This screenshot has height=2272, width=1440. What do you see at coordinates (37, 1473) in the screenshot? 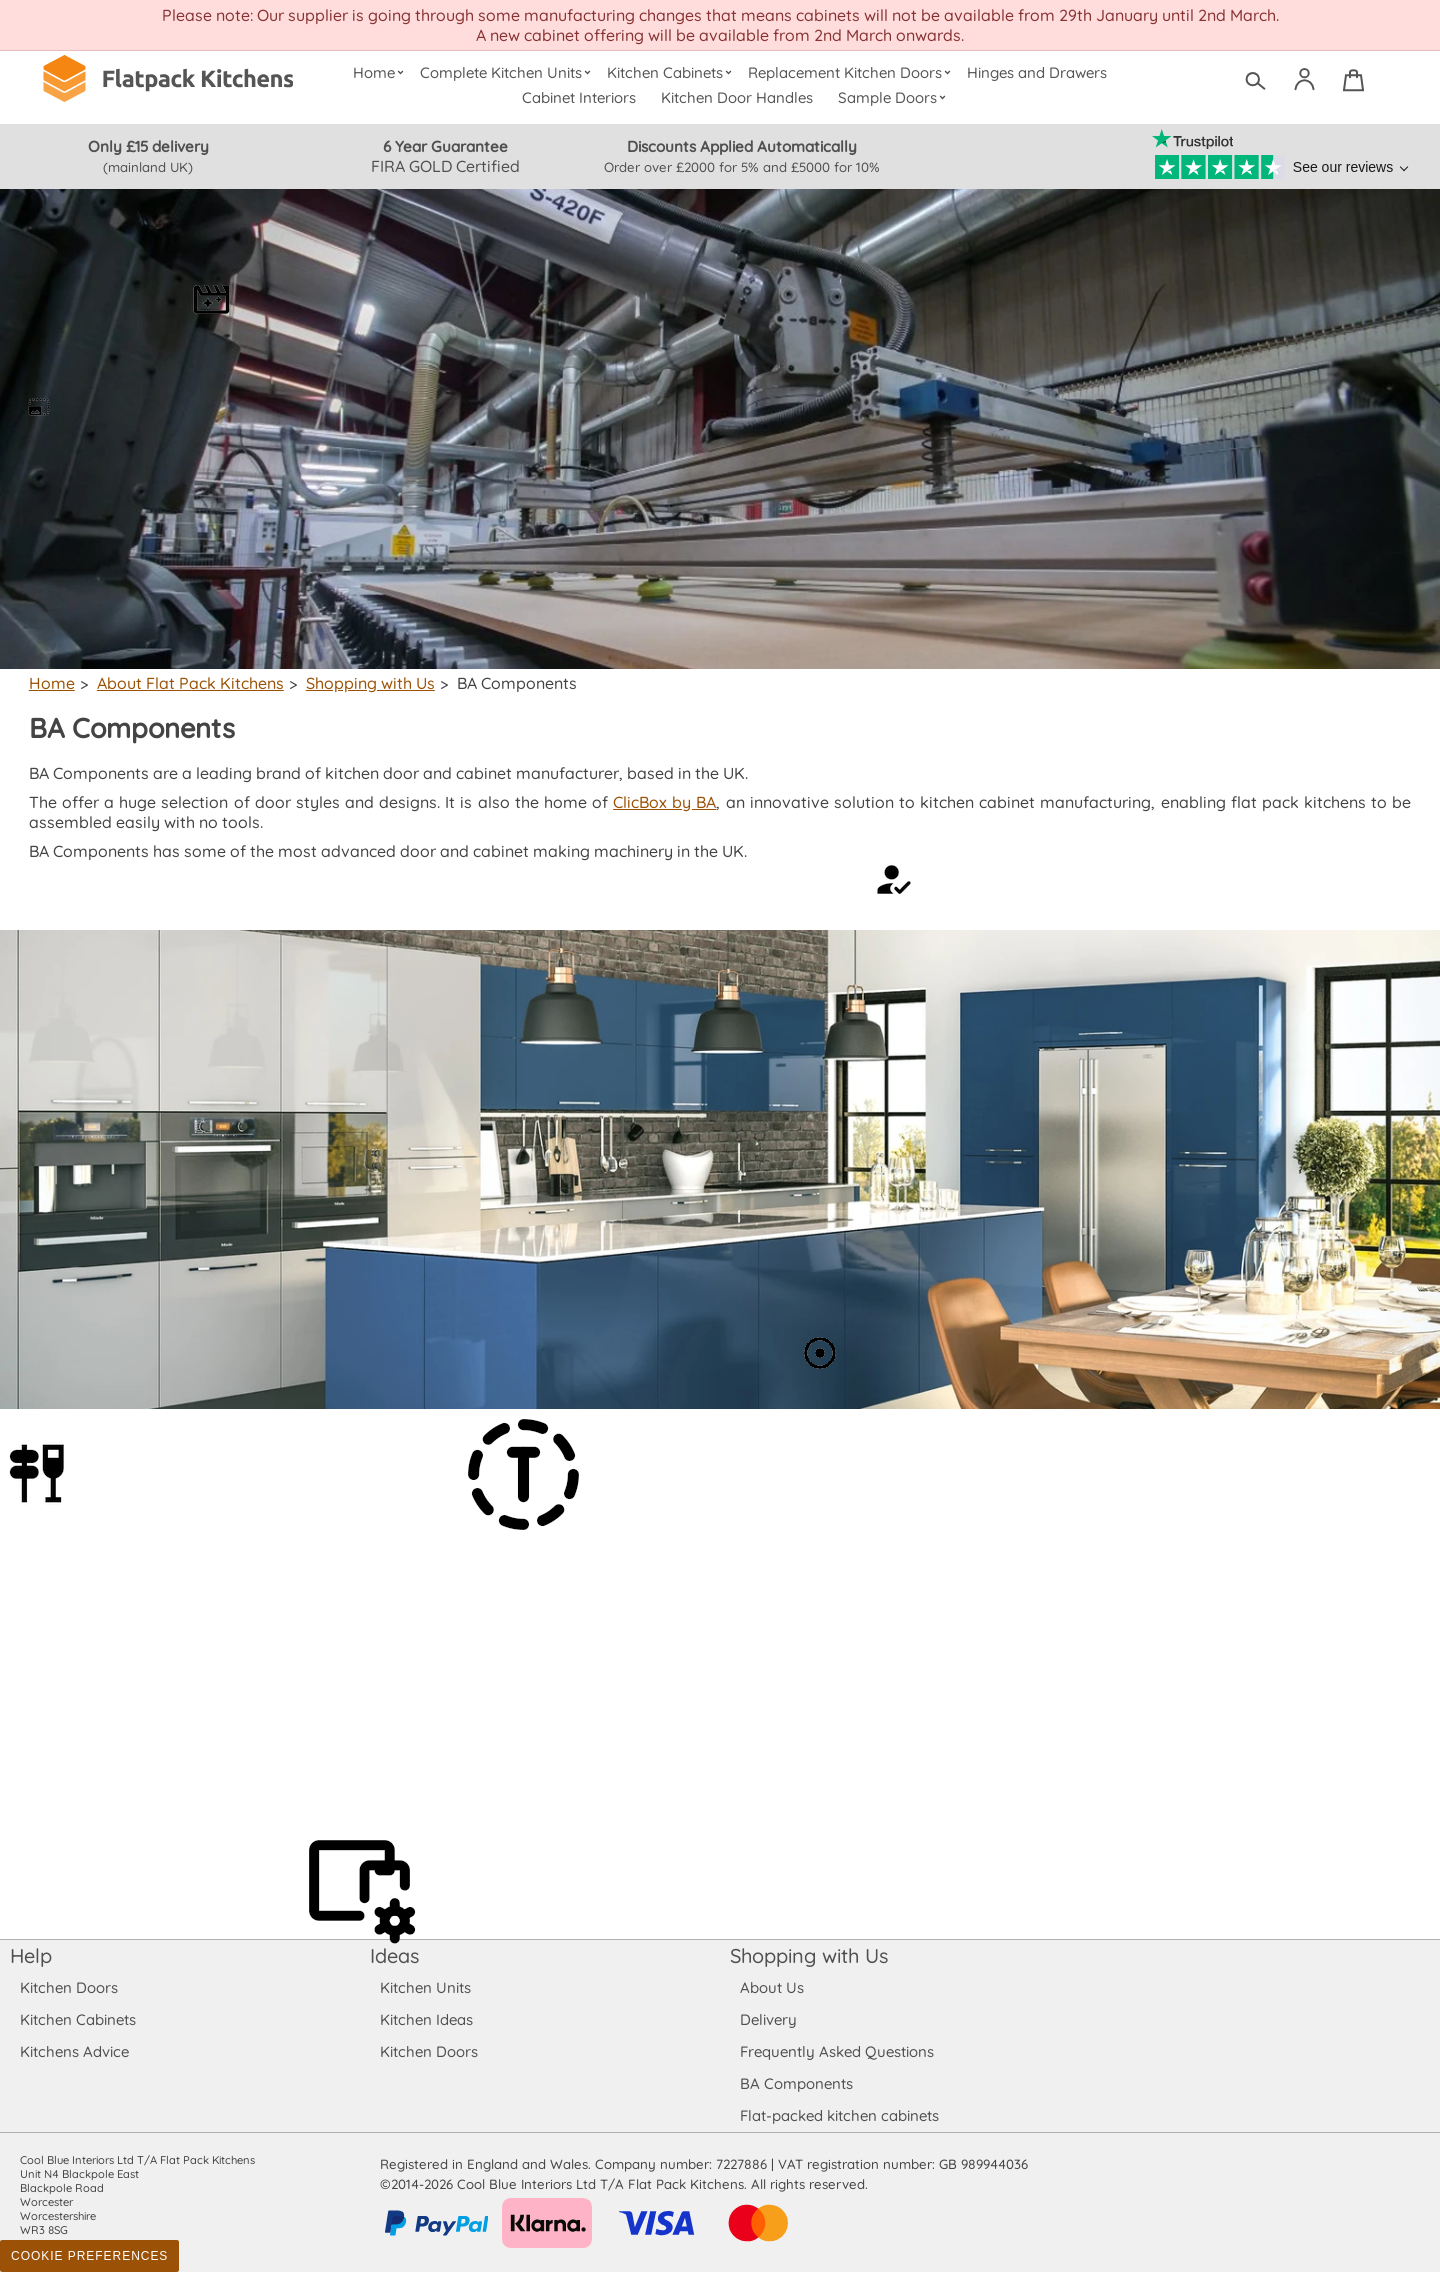
I see `browse tapas or small plates menu` at bounding box center [37, 1473].